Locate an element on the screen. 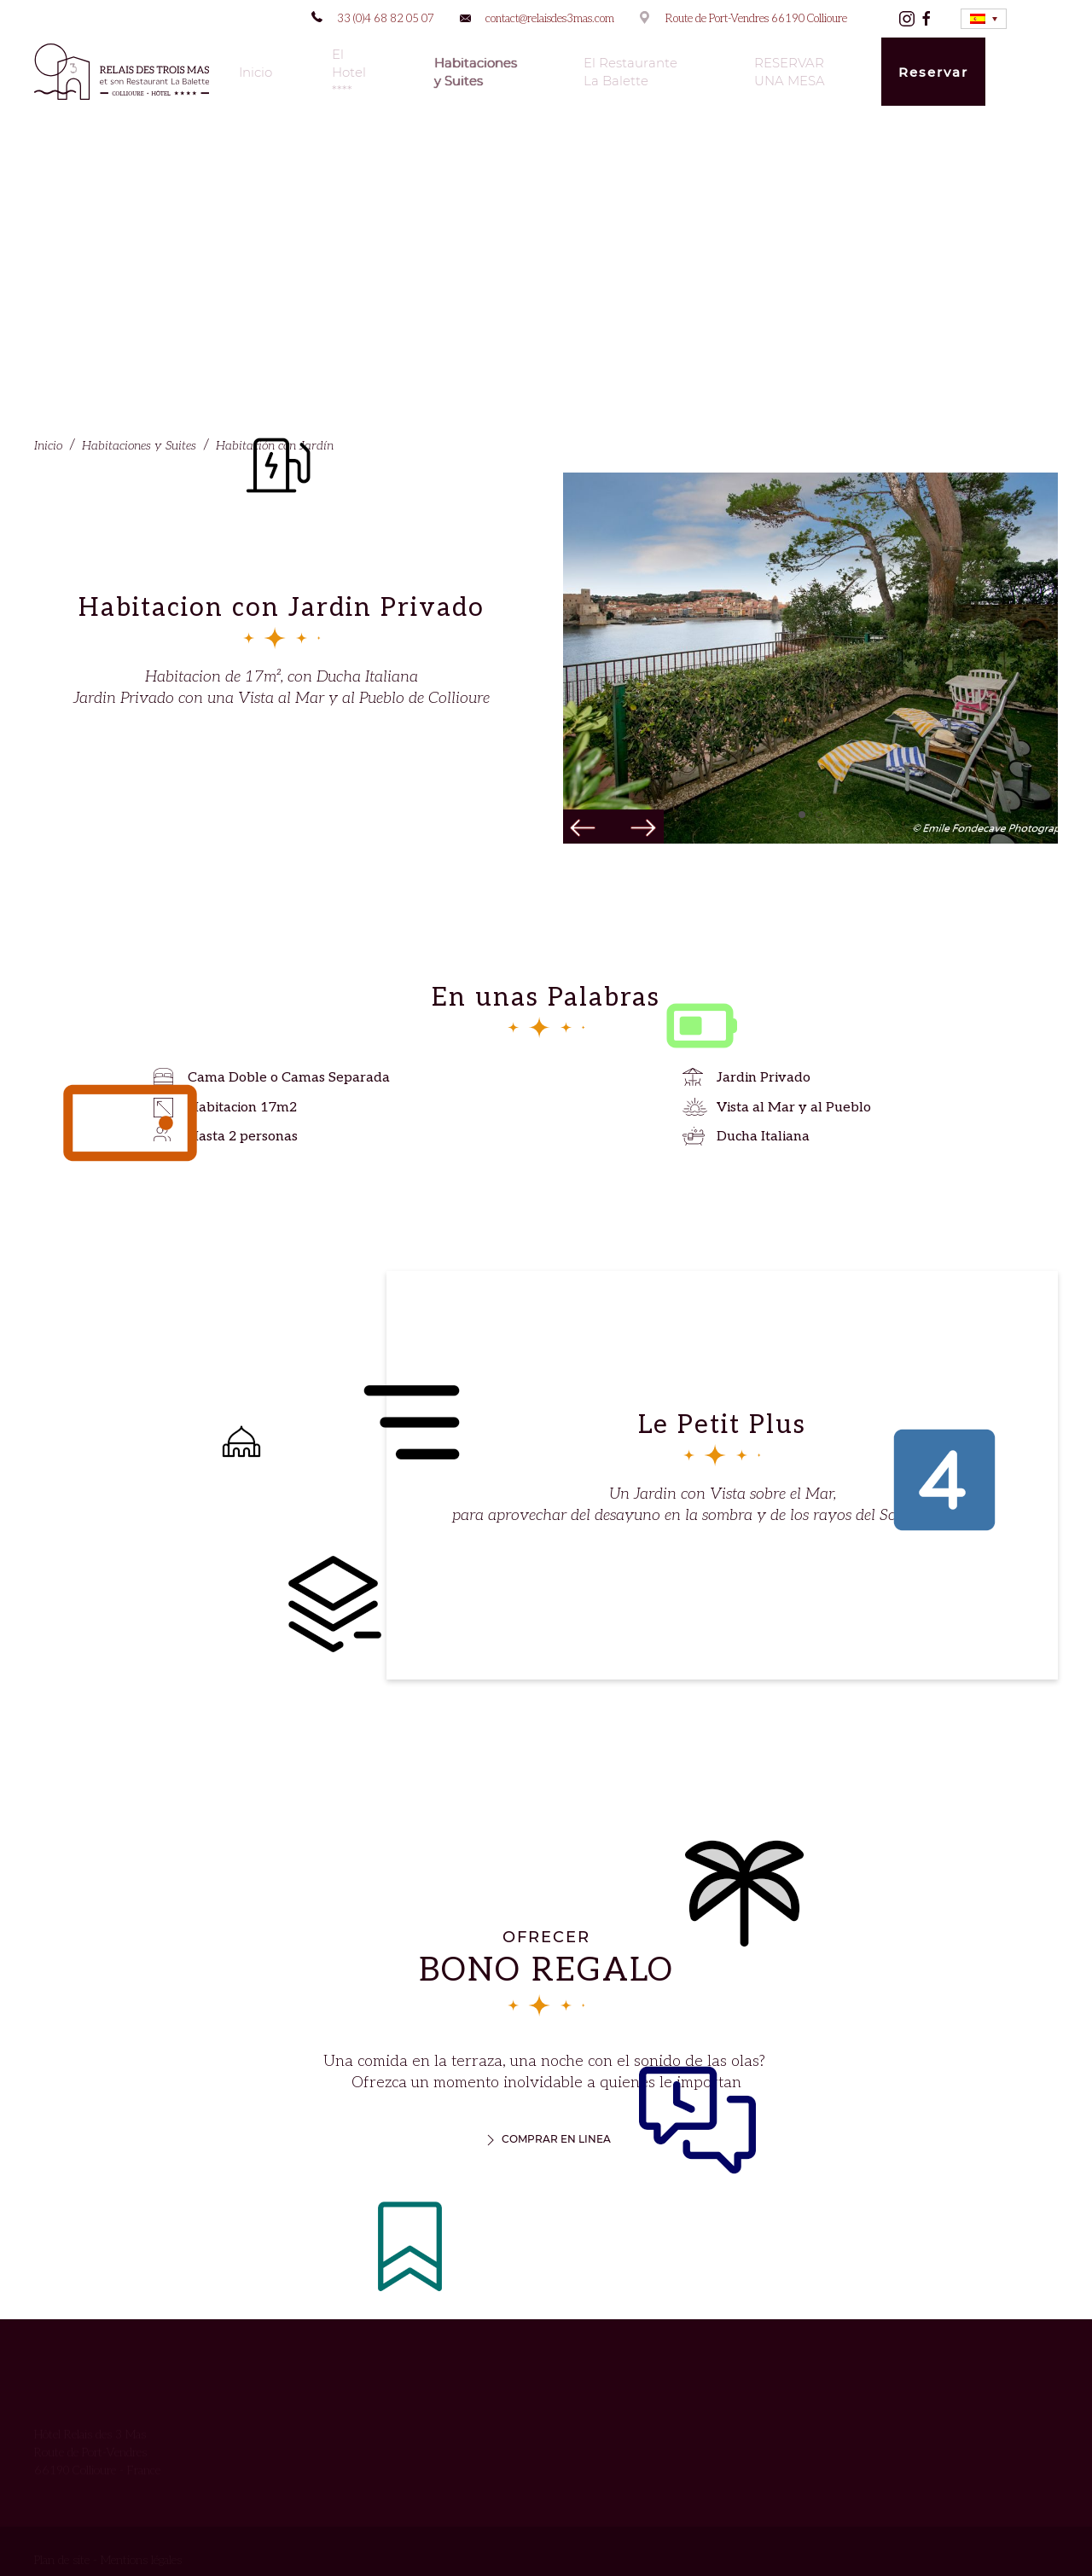  select or navigate to item number four is located at coordinates (944, 1480).